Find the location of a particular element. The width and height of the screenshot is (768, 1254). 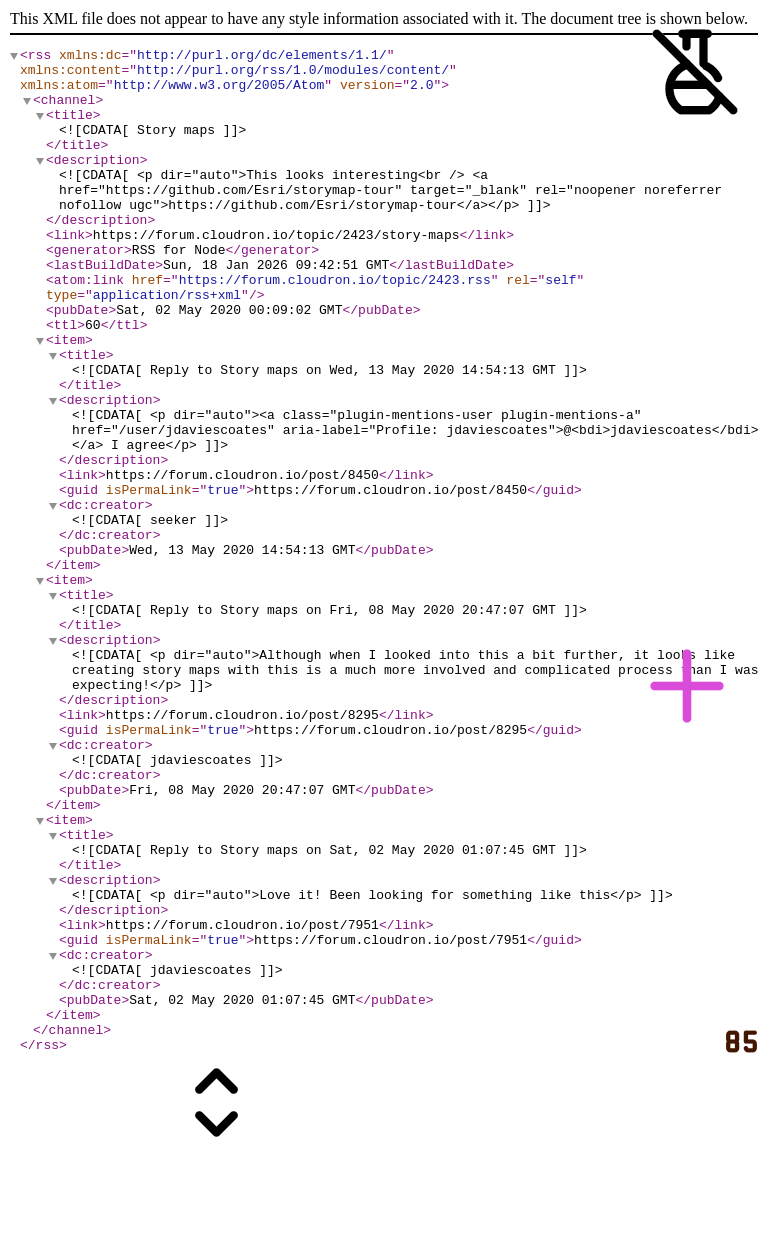

displays the number 85 as a badge or counter is located at coordinates (741, 1041).